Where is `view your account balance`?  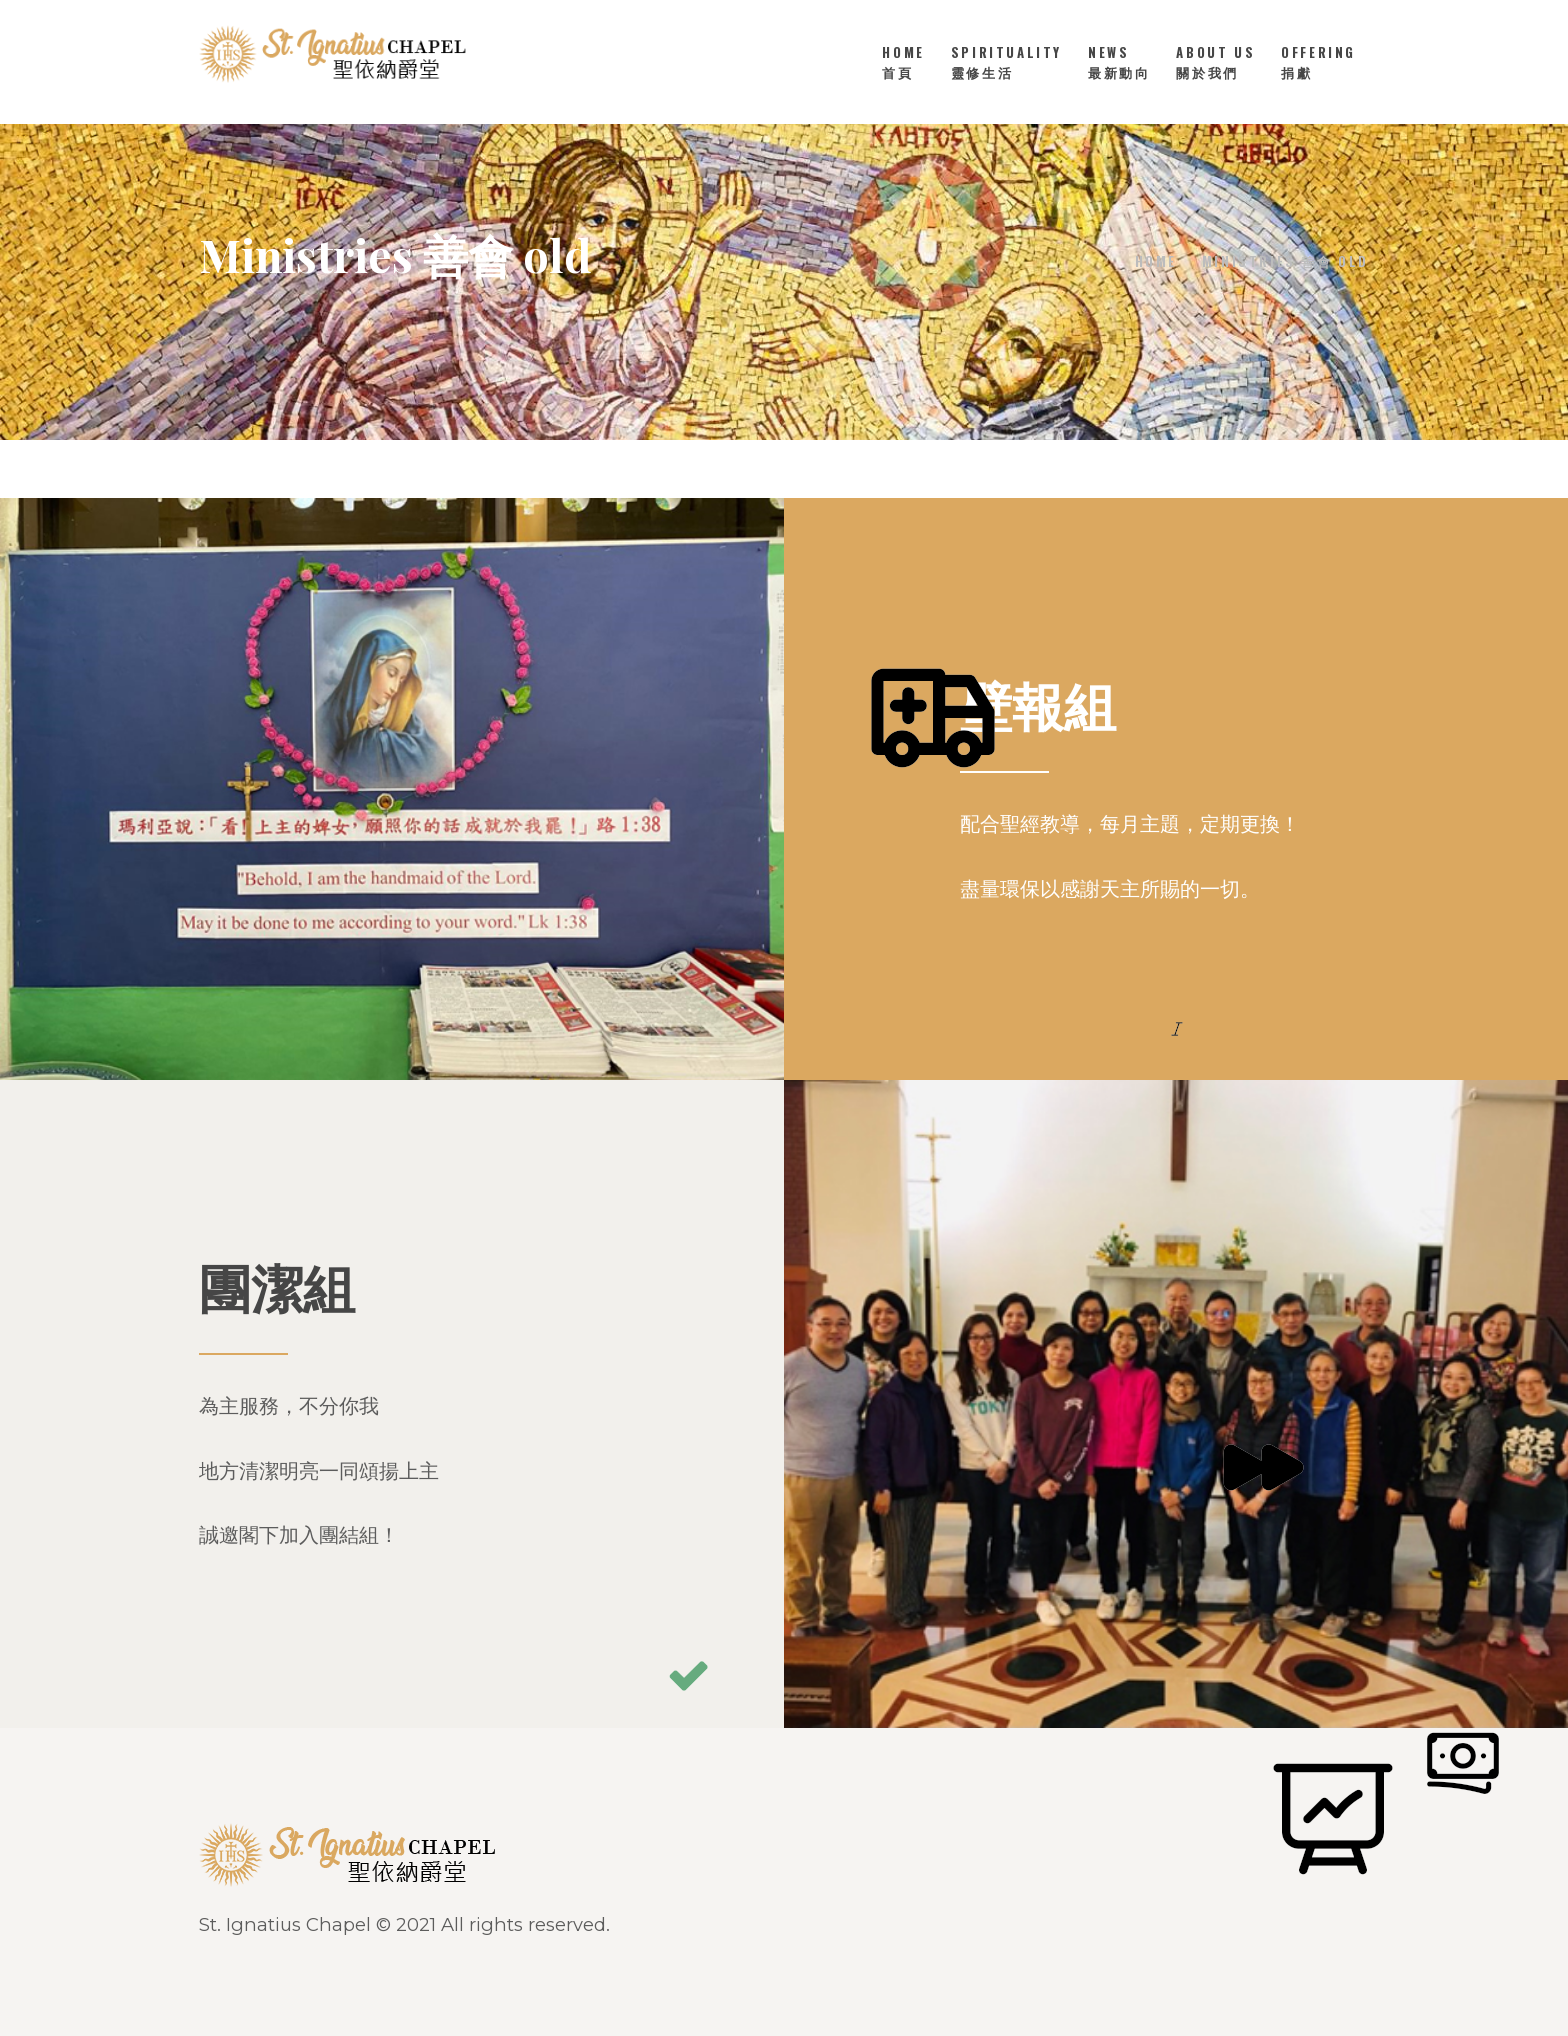
view your account balance is located at coordinates (1463, 1761).